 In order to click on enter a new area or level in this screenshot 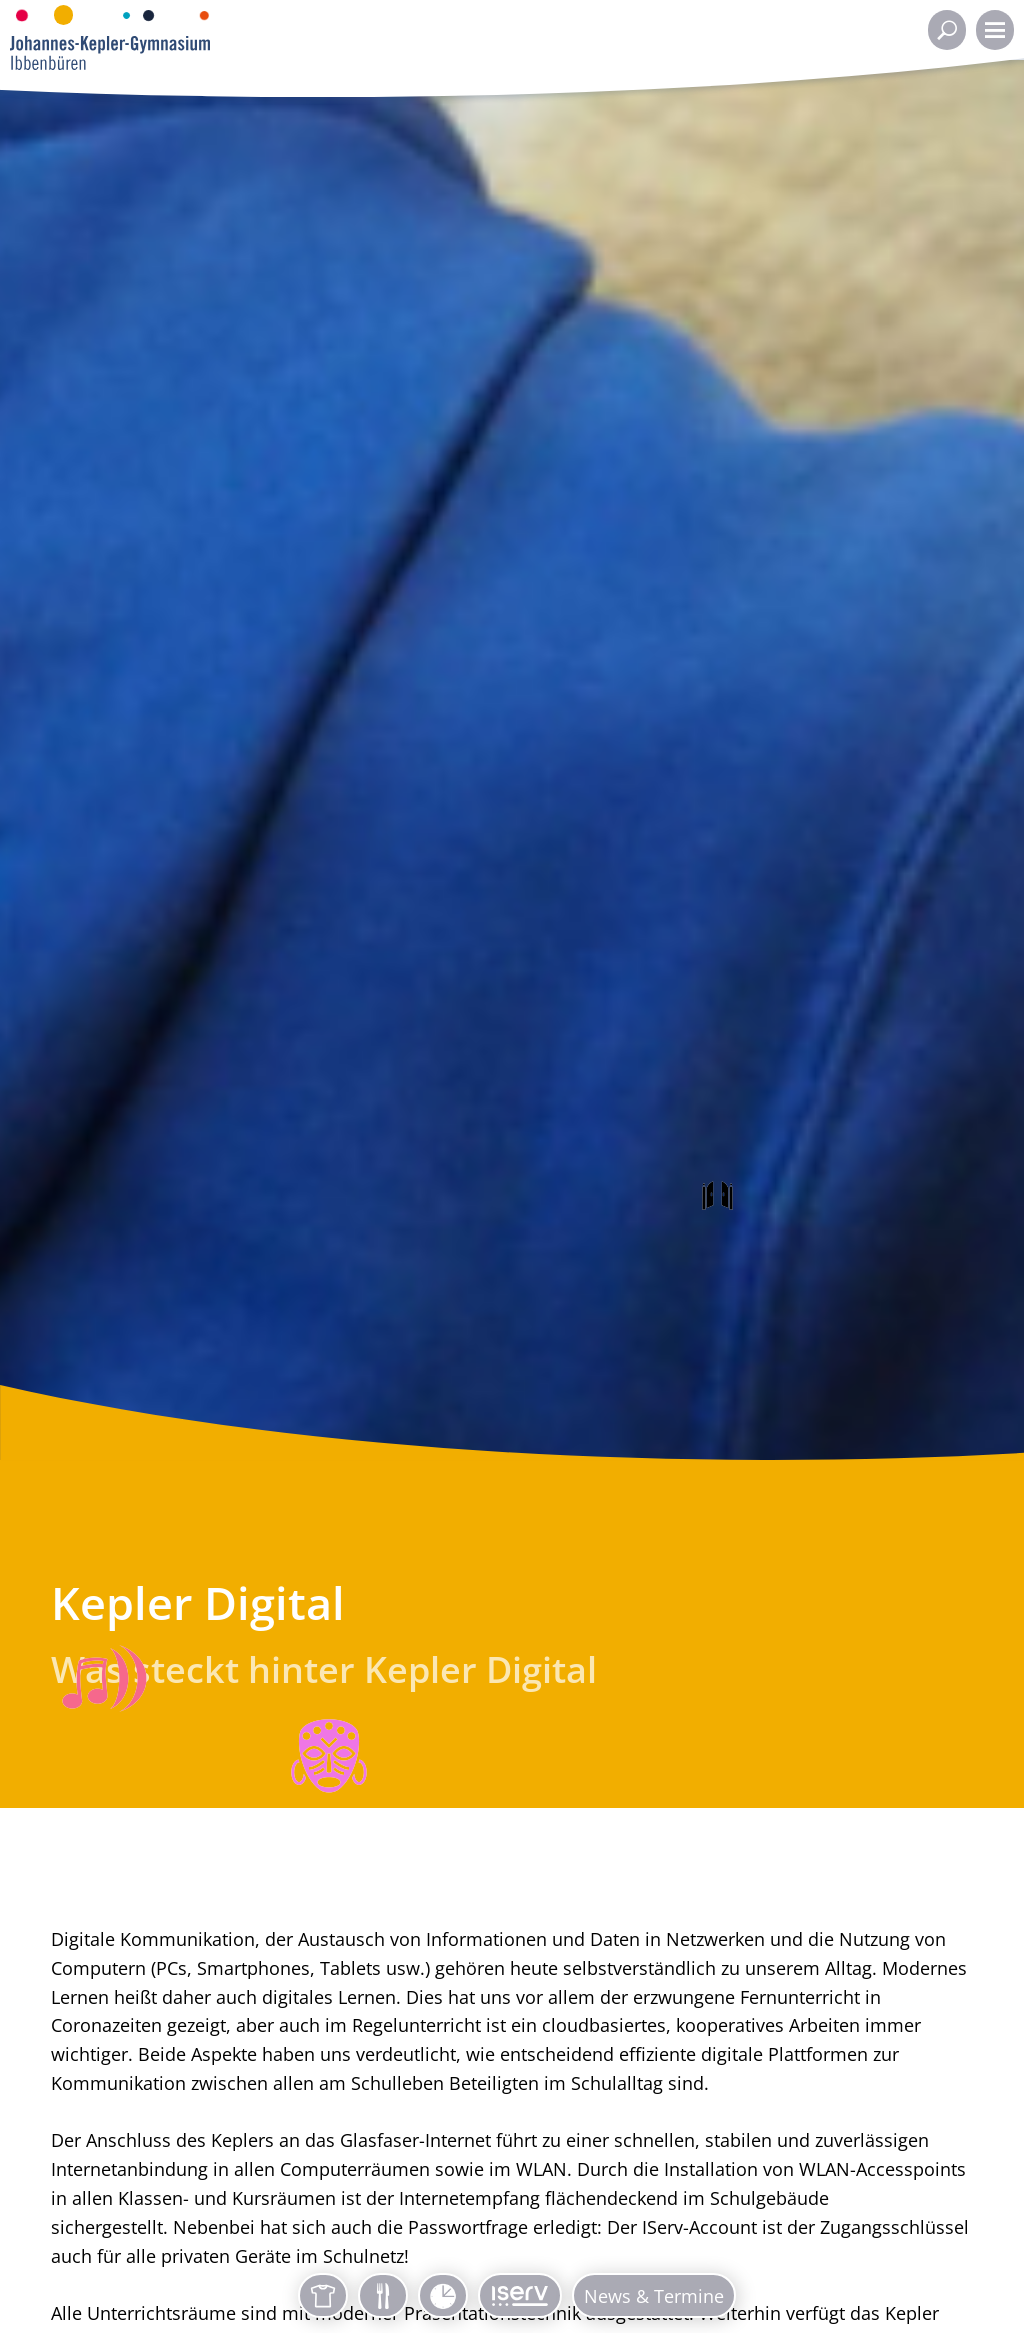, I will do `click(717, 1194)`.